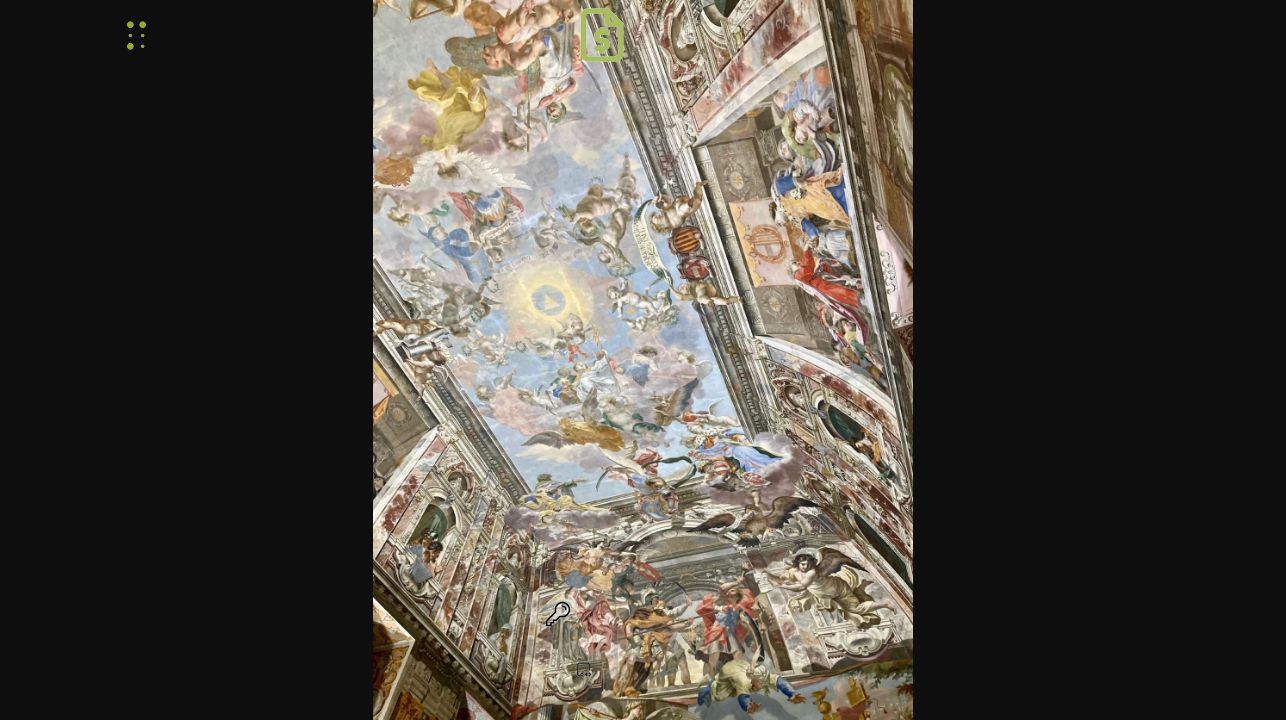 This screenshot has height=720, width=1286. I want to click on access security or authentication settings, so click(558, 614).